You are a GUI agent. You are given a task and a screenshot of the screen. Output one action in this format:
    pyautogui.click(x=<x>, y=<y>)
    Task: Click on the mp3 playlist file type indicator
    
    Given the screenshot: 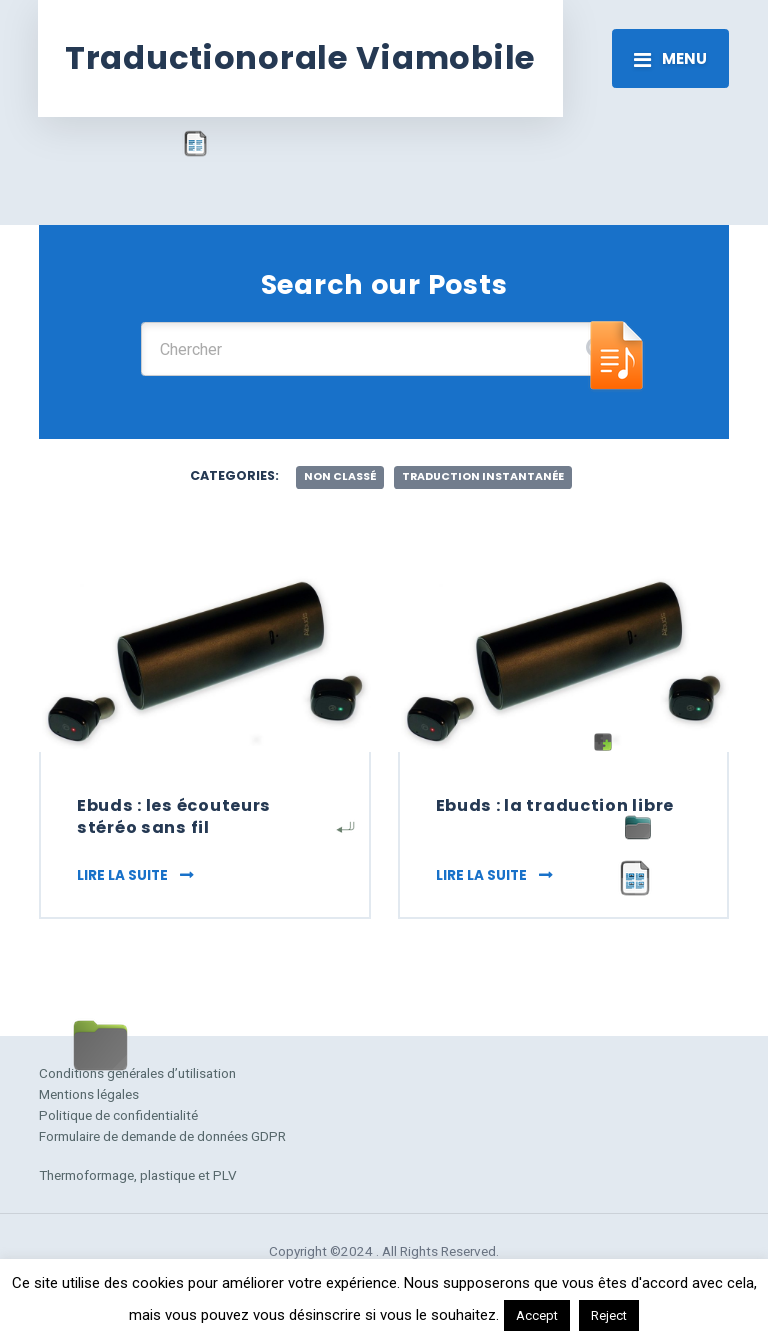 What is the action you would take?
    pyautogui.click(x=616, y=356)
    